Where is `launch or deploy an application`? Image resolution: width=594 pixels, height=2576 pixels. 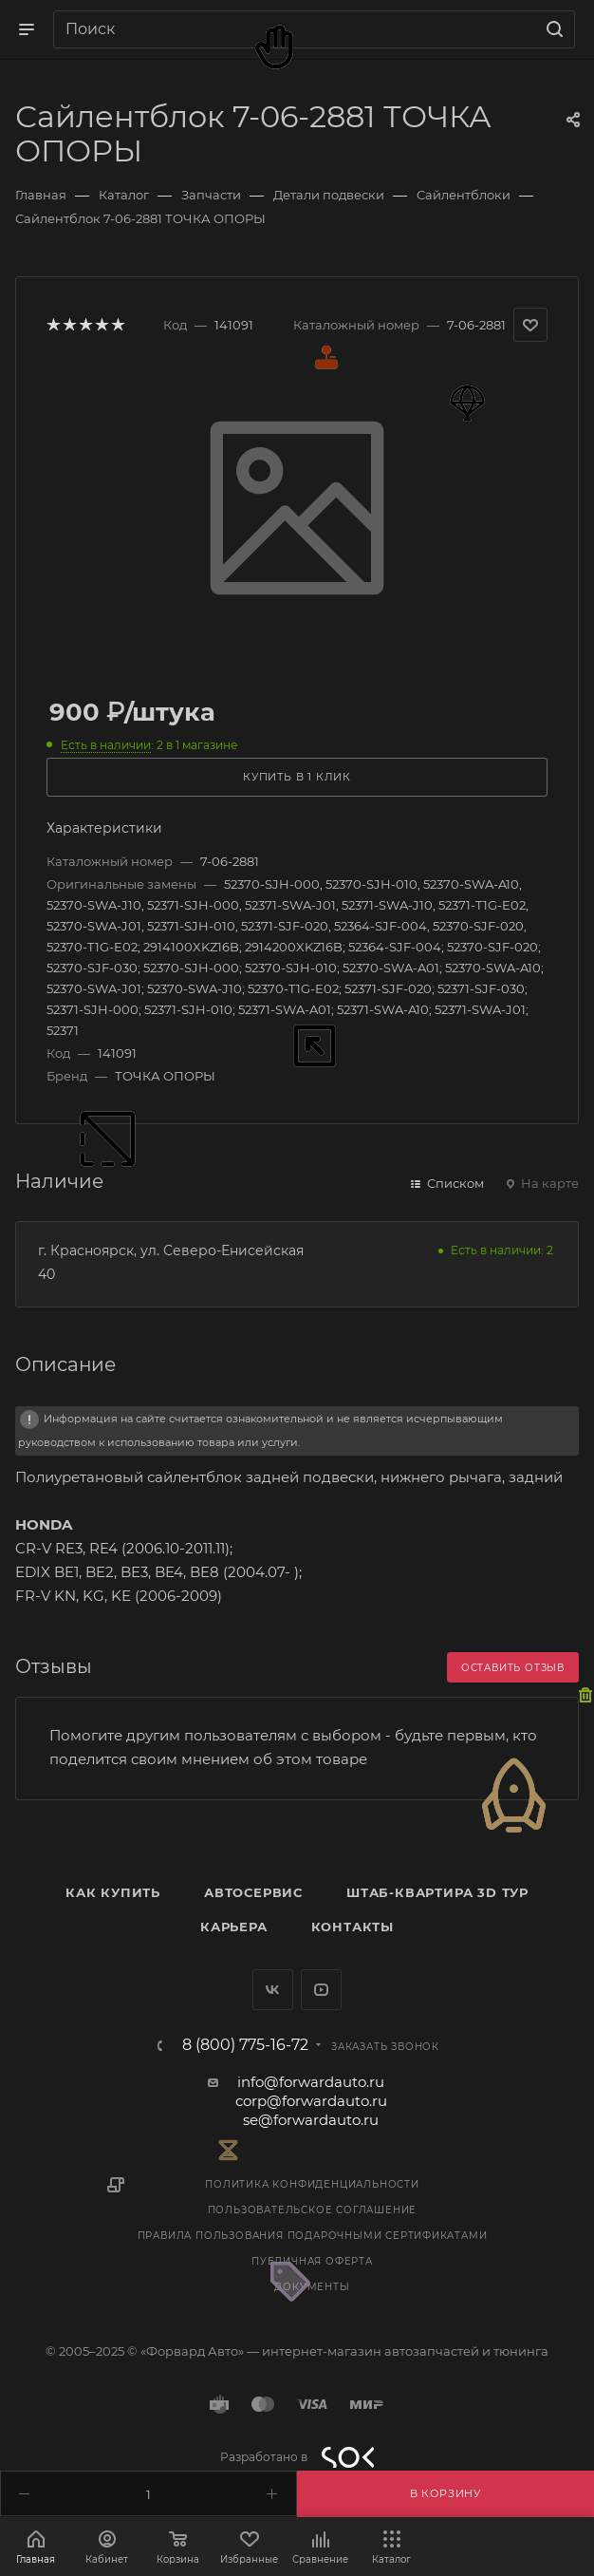 launch or deploy an application is located at coordinates (513, 1797).